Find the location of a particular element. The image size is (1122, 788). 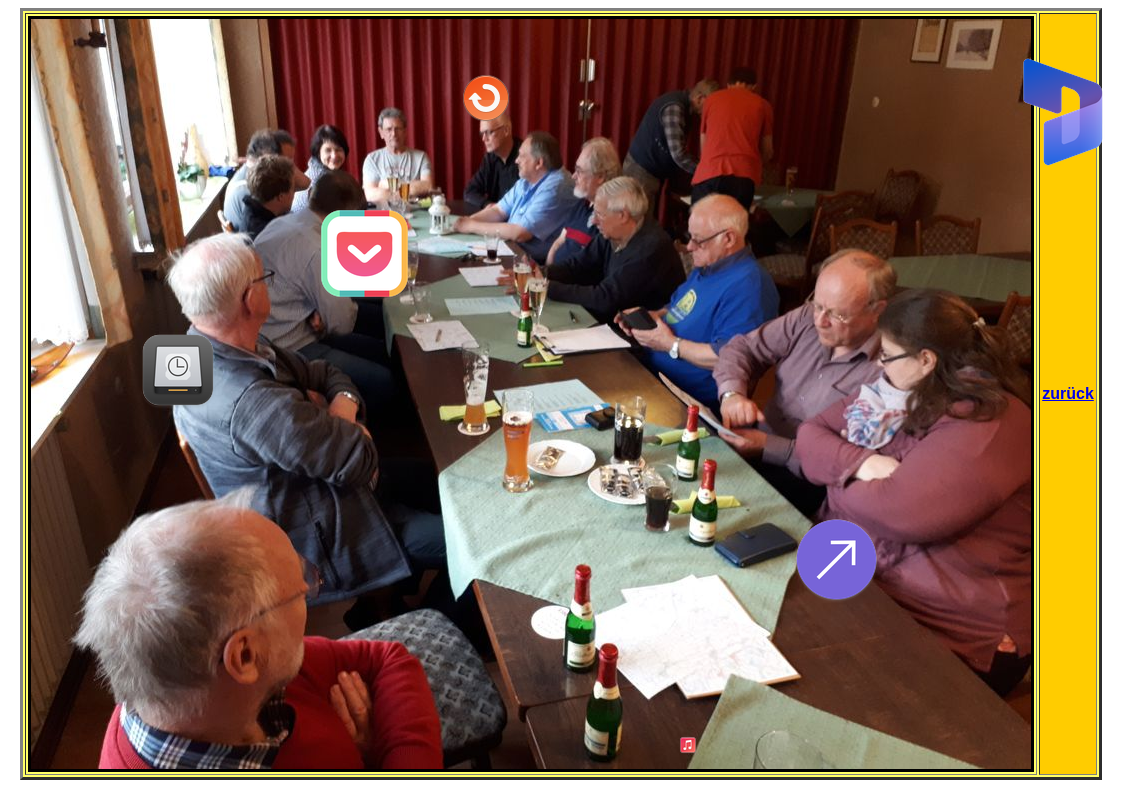

open ubuntu livepatch settings is located at coordinates (486, 98).